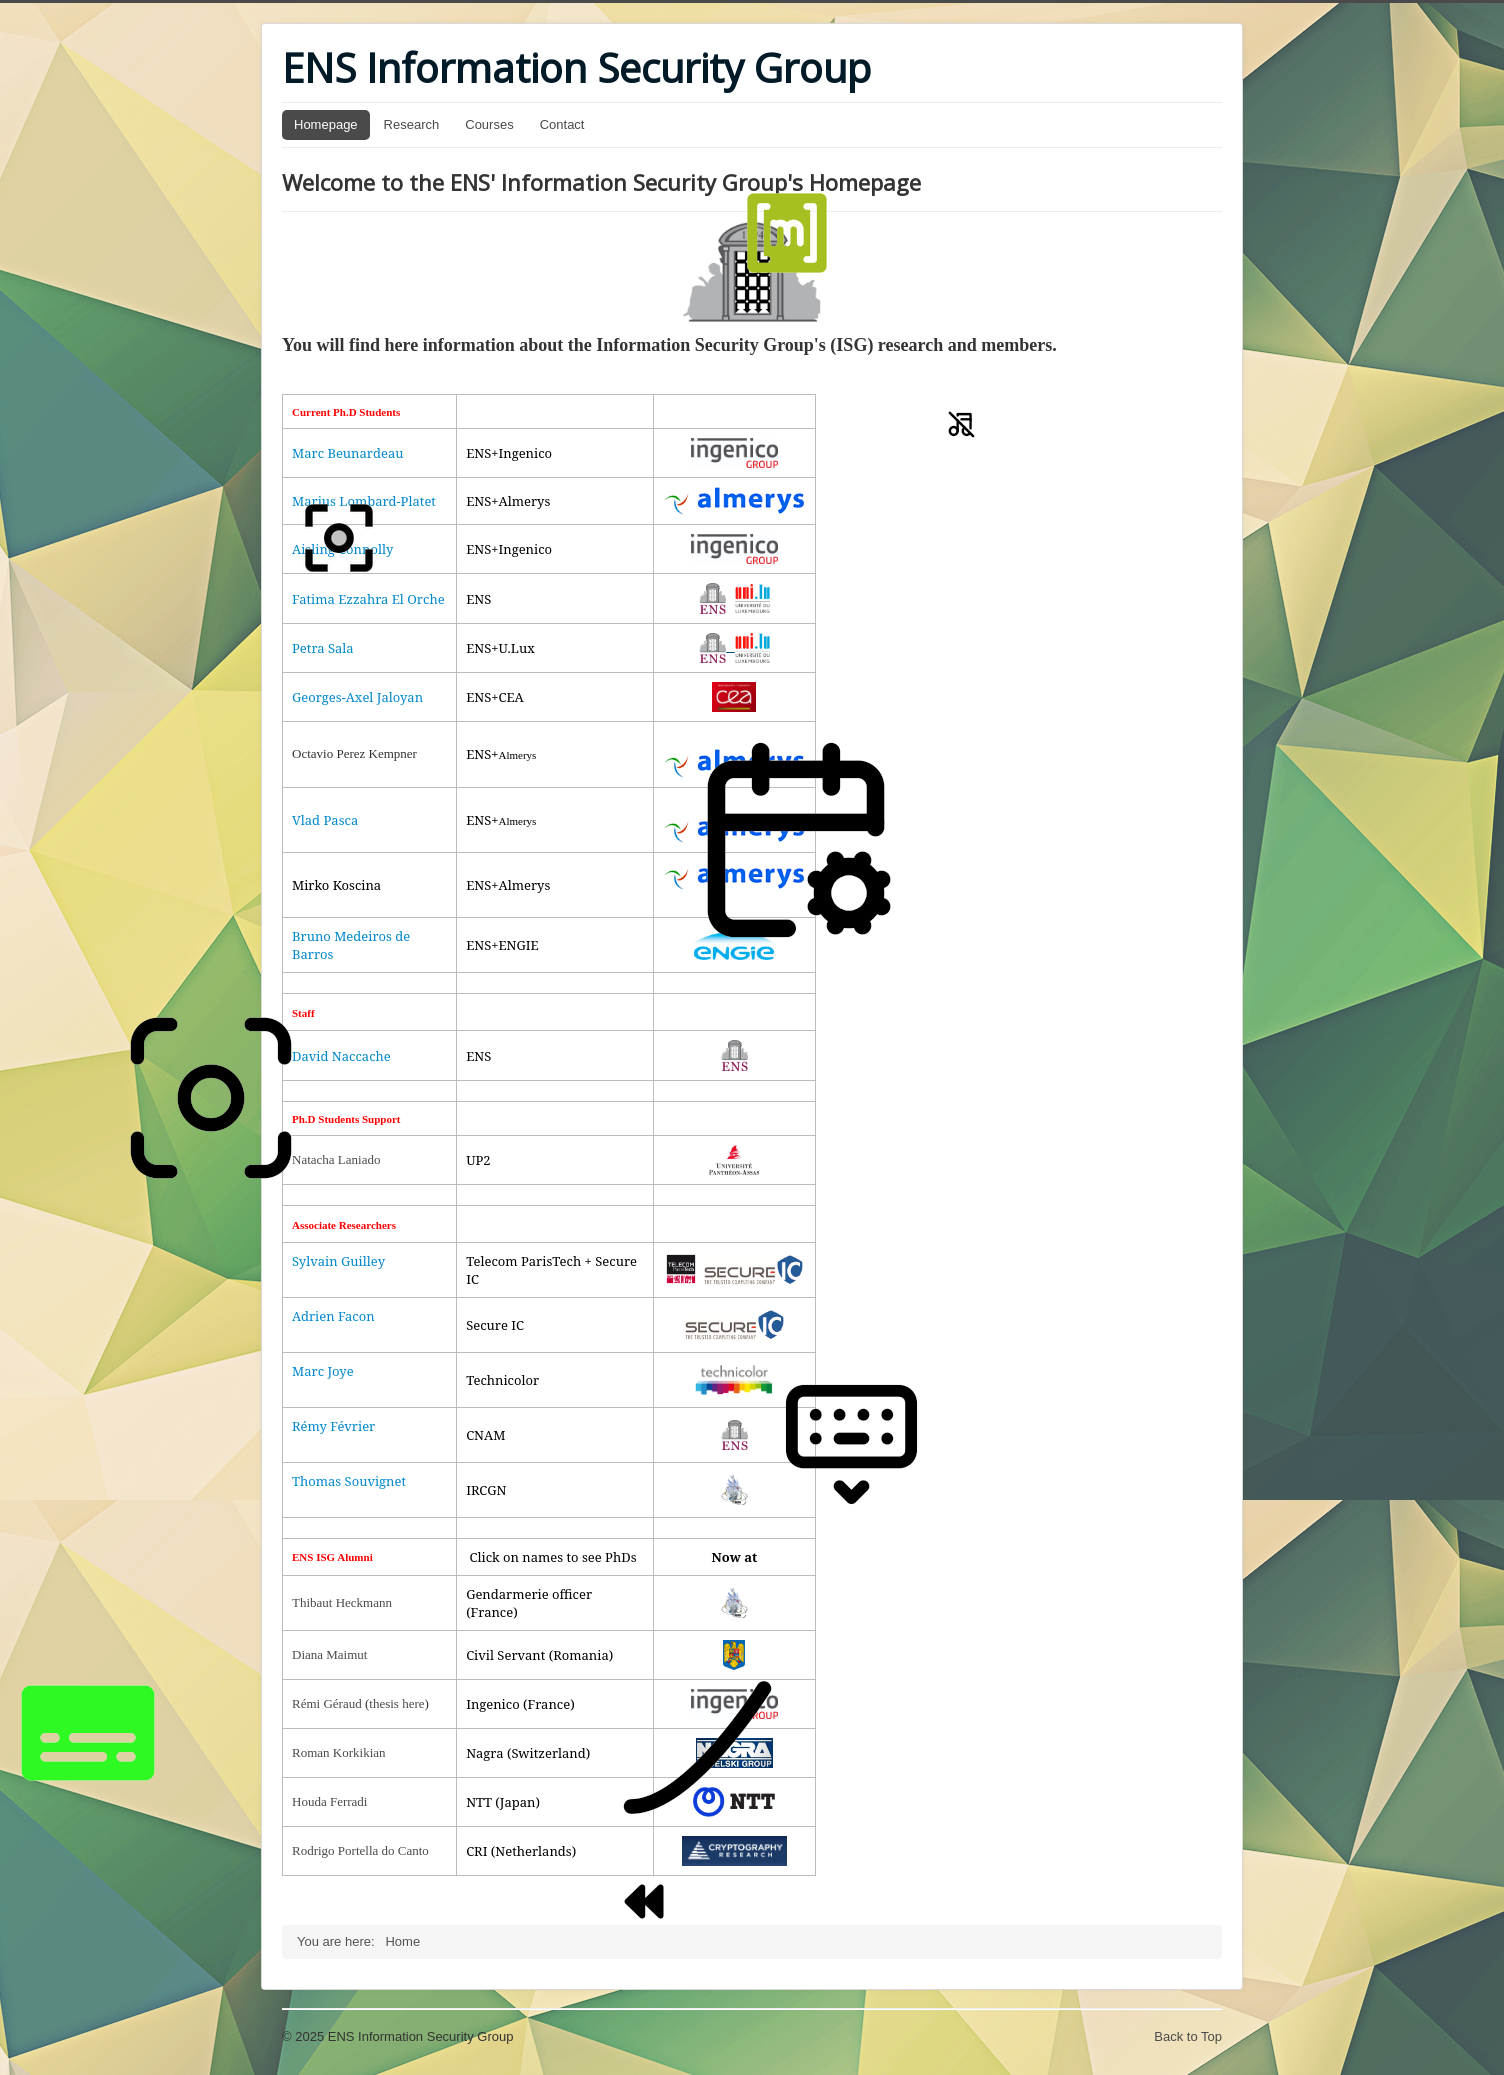  What do you see at coordinates (796, 840) in the screenshot?
I see `access calendar settings` at bounding box center [796, 840].